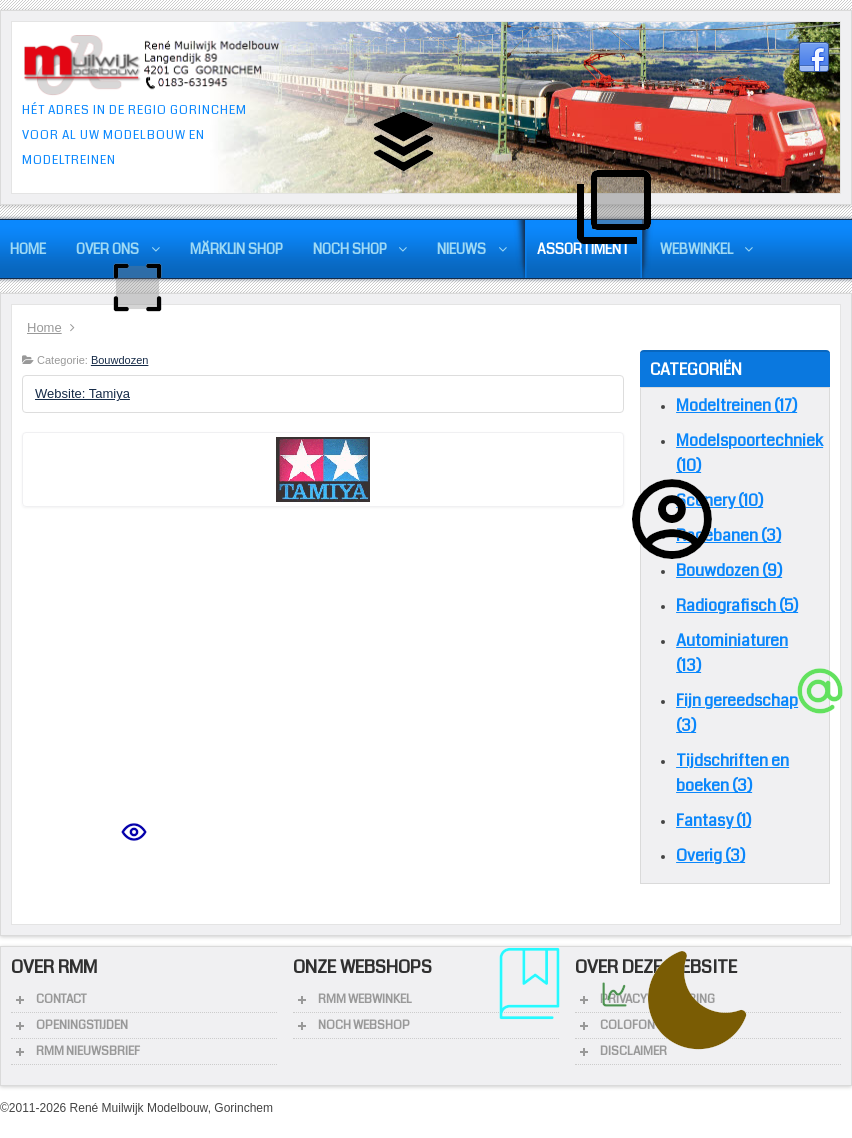 The height and width of the screenshot is (1138, 852). I want to click on toggle layer visibility, so click(403, 141).